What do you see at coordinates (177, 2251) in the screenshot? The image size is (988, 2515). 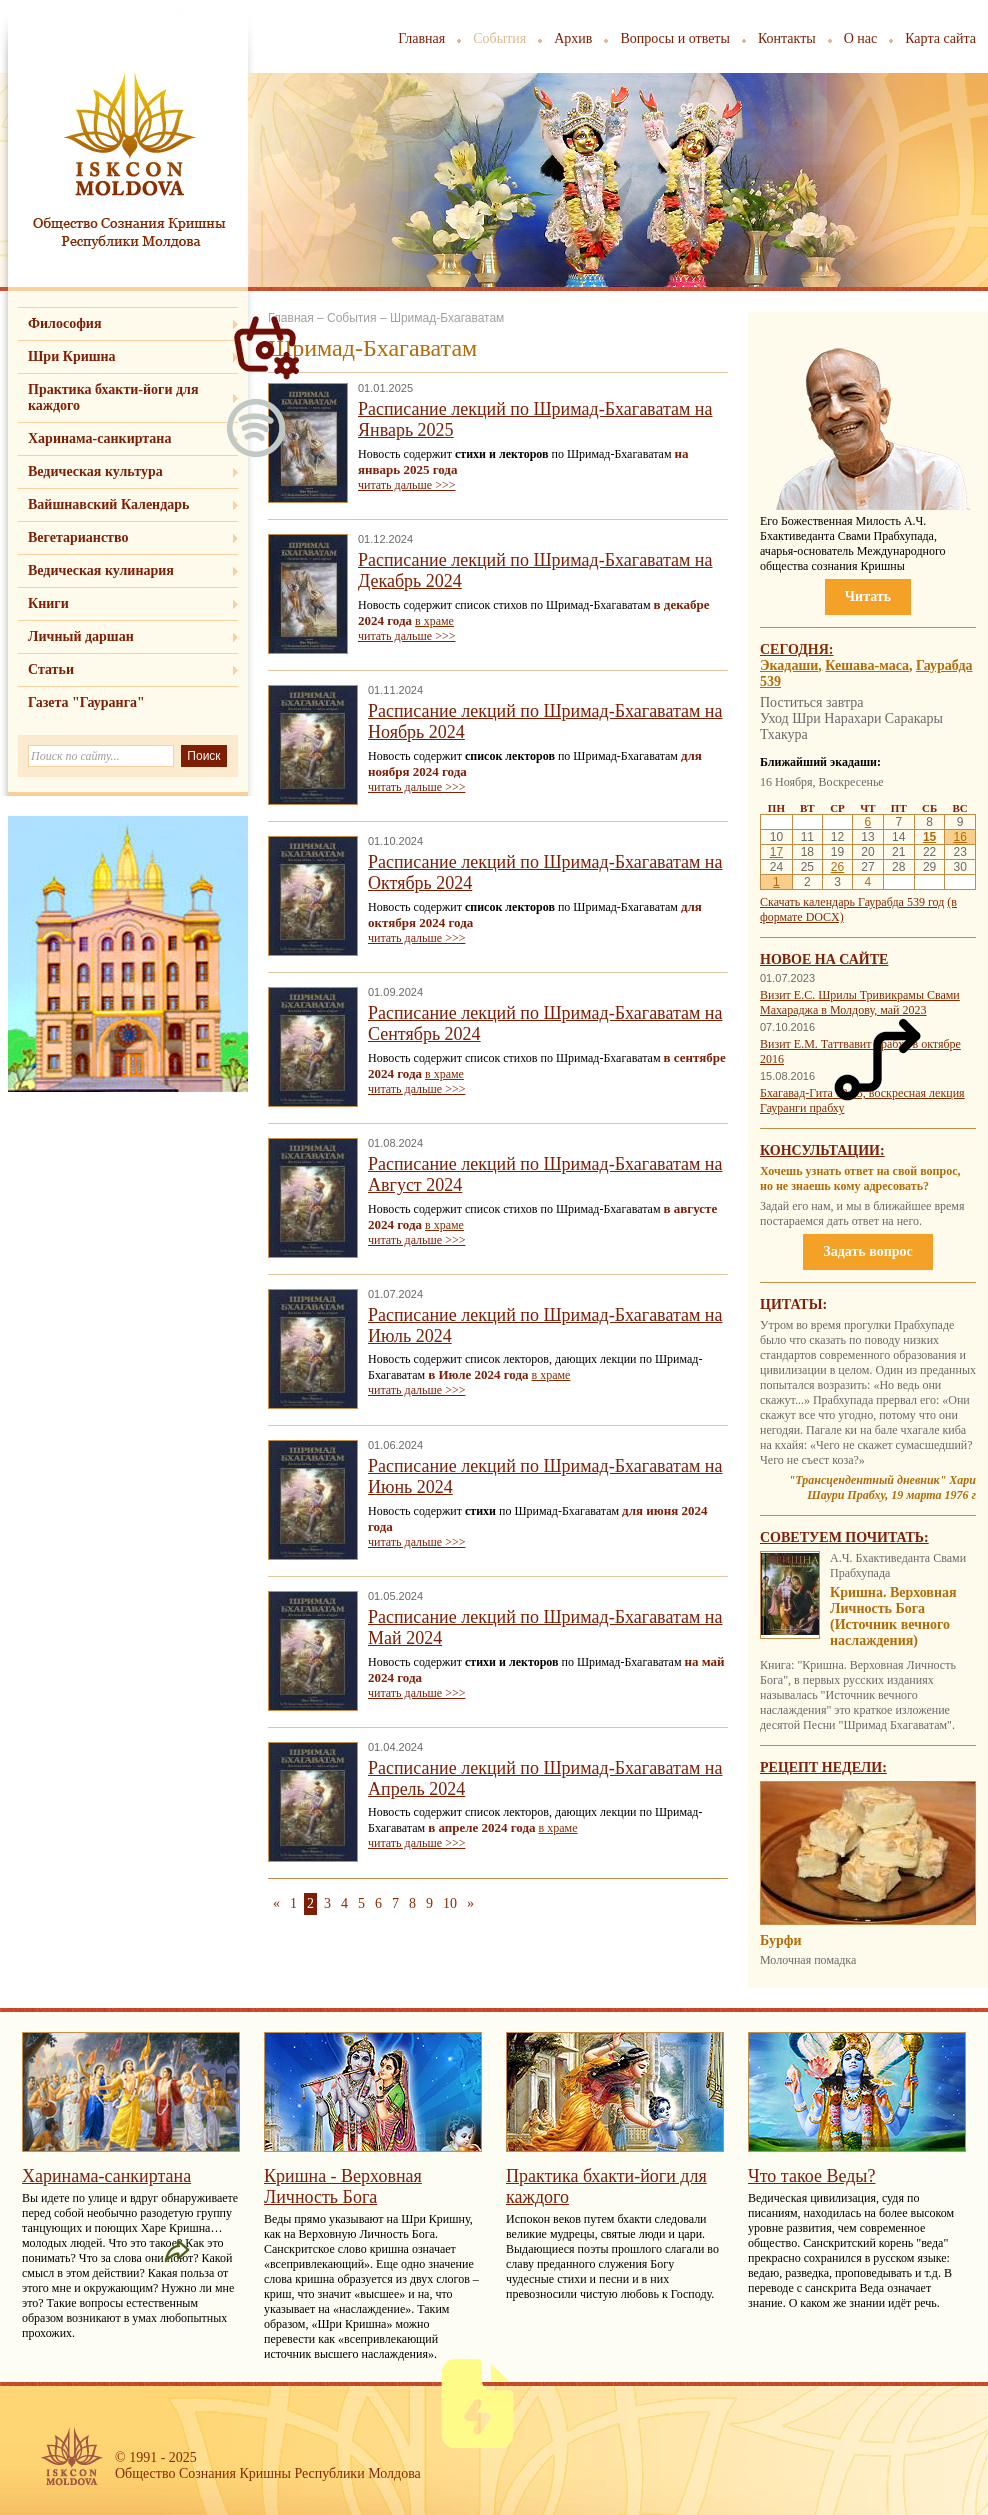 I see `share content with others` at bounding box center [177, 2251].